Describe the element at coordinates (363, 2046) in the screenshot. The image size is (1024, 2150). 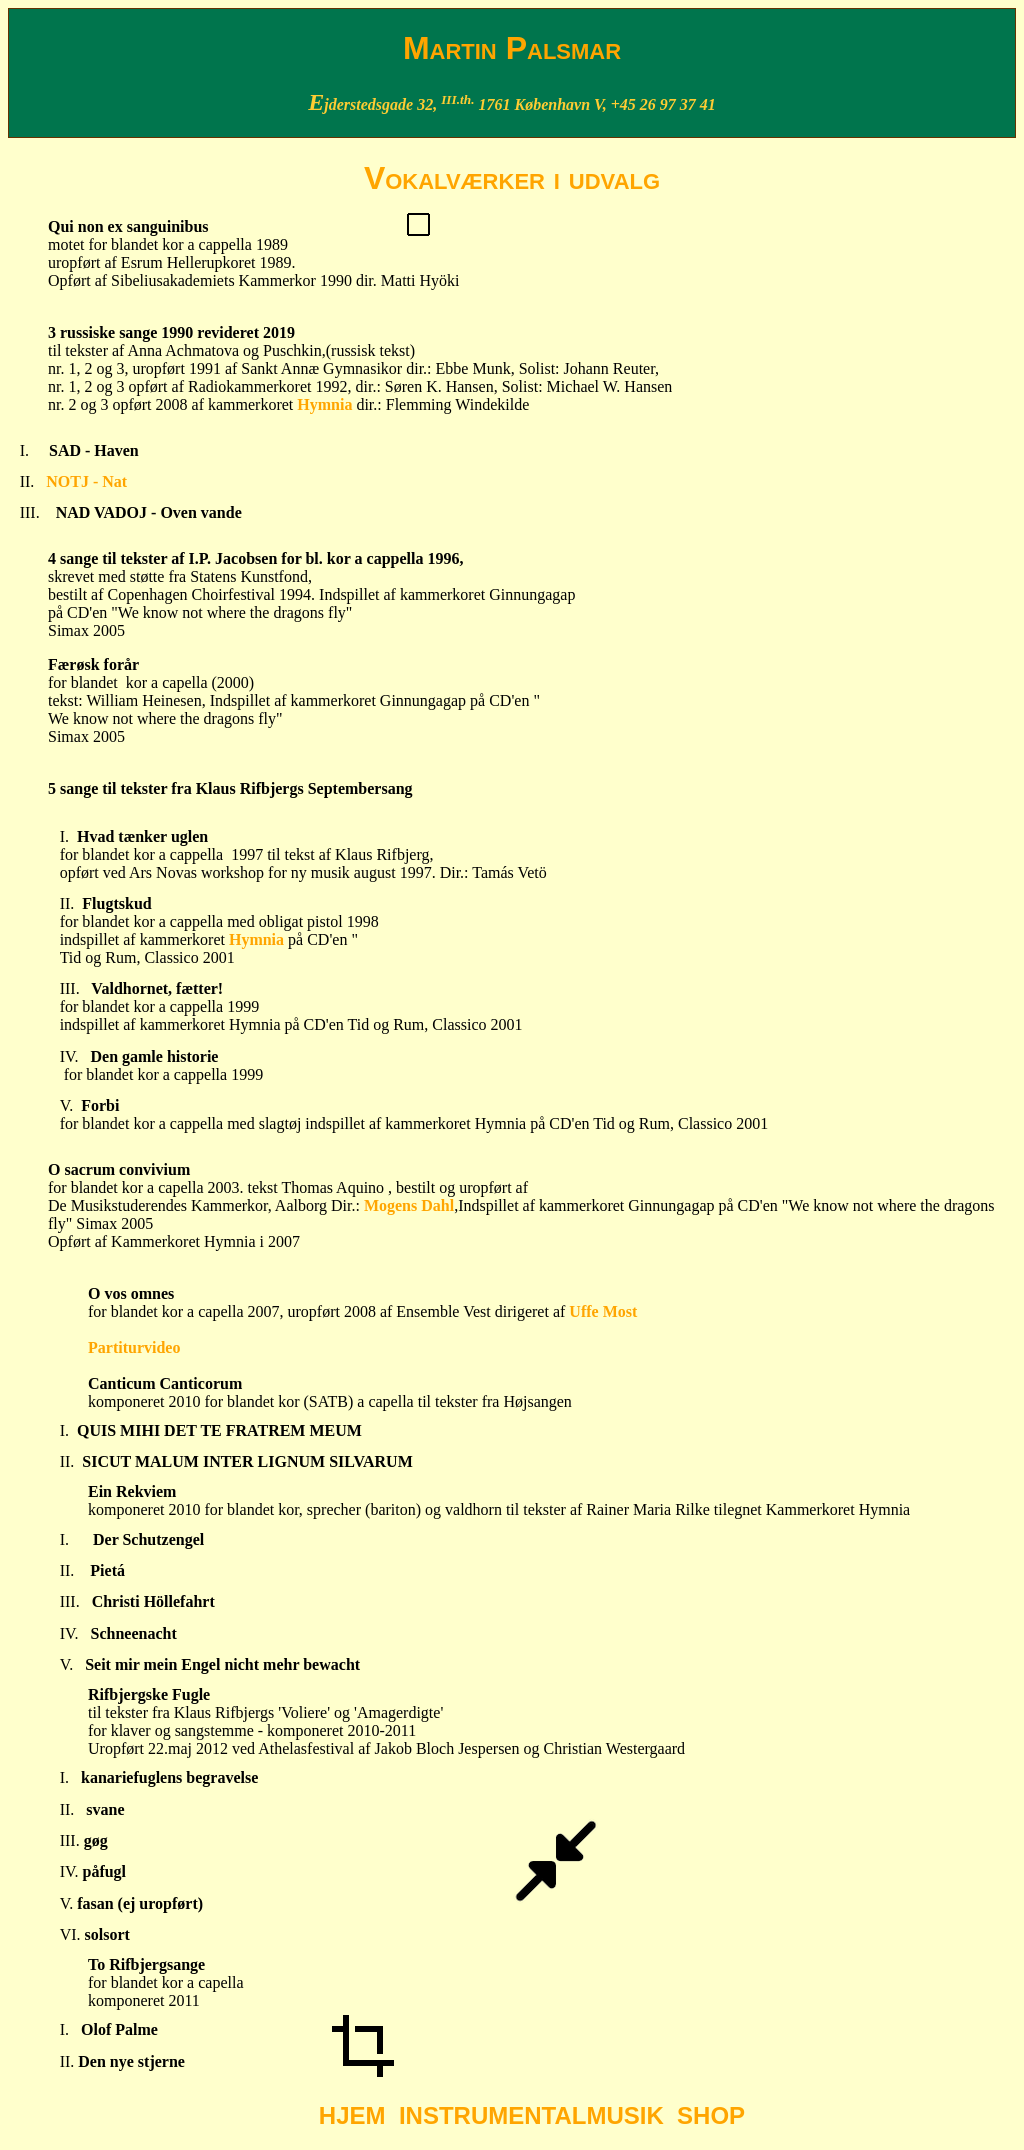
I see `crop an image` at that location.